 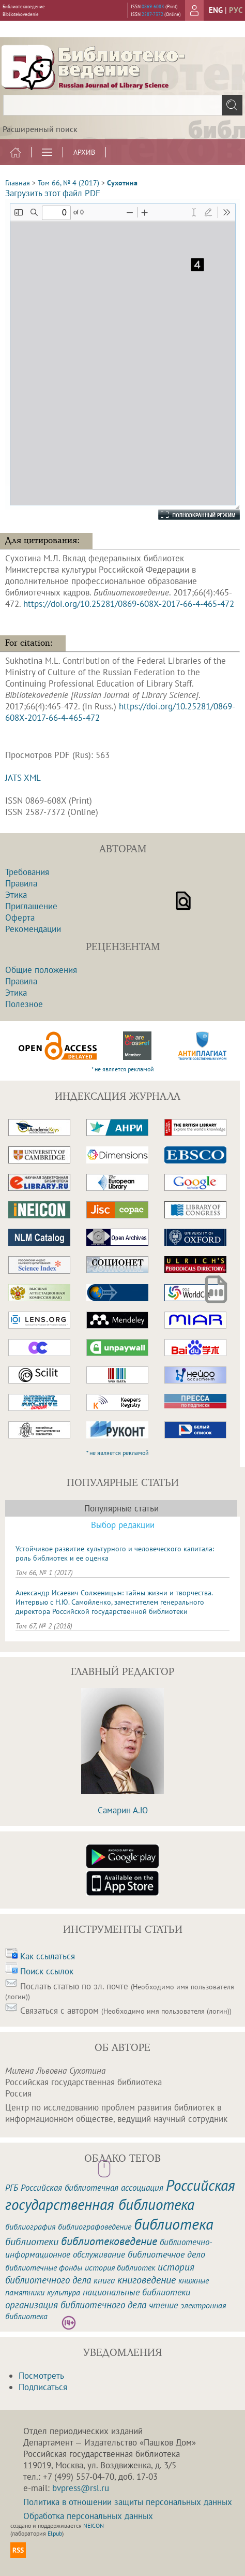 What do you see at coordinates (104, 2169) in the screenshot?
I see `mouse input device indicator` at bounding box center [104, 2169].